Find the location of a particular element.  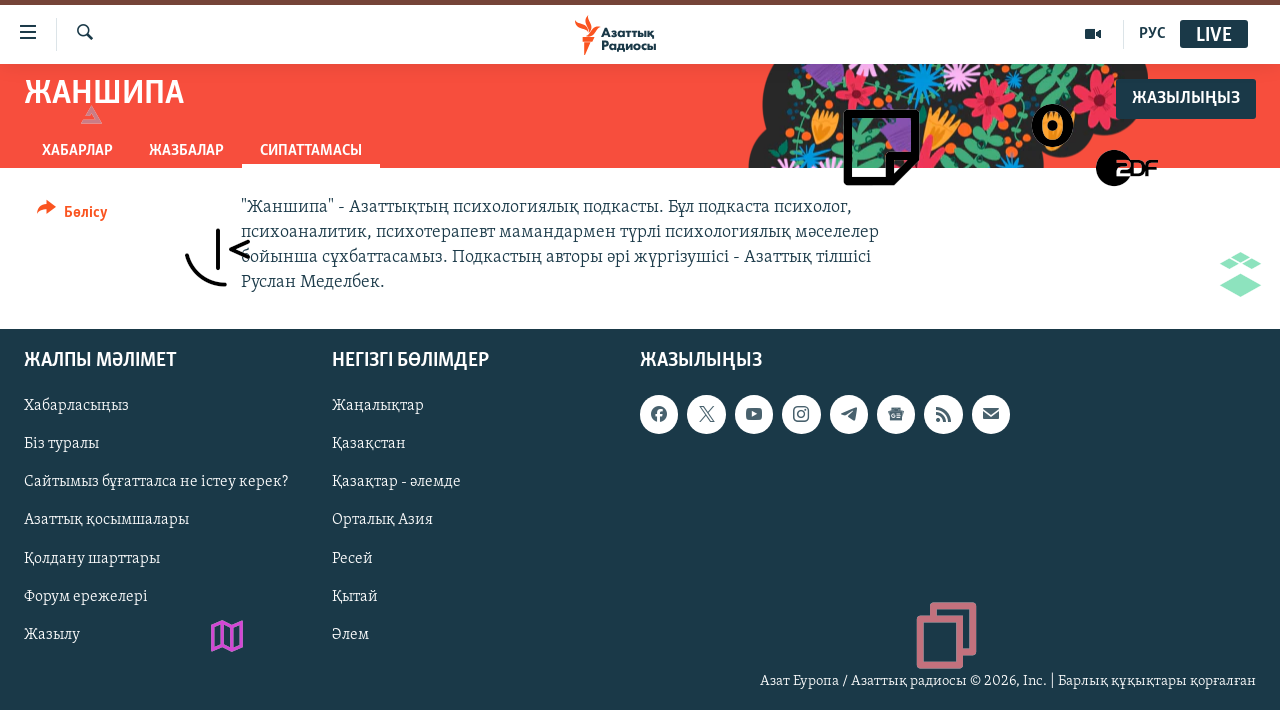

open Observable data visualization platform is located at coordinates (1052, 125).